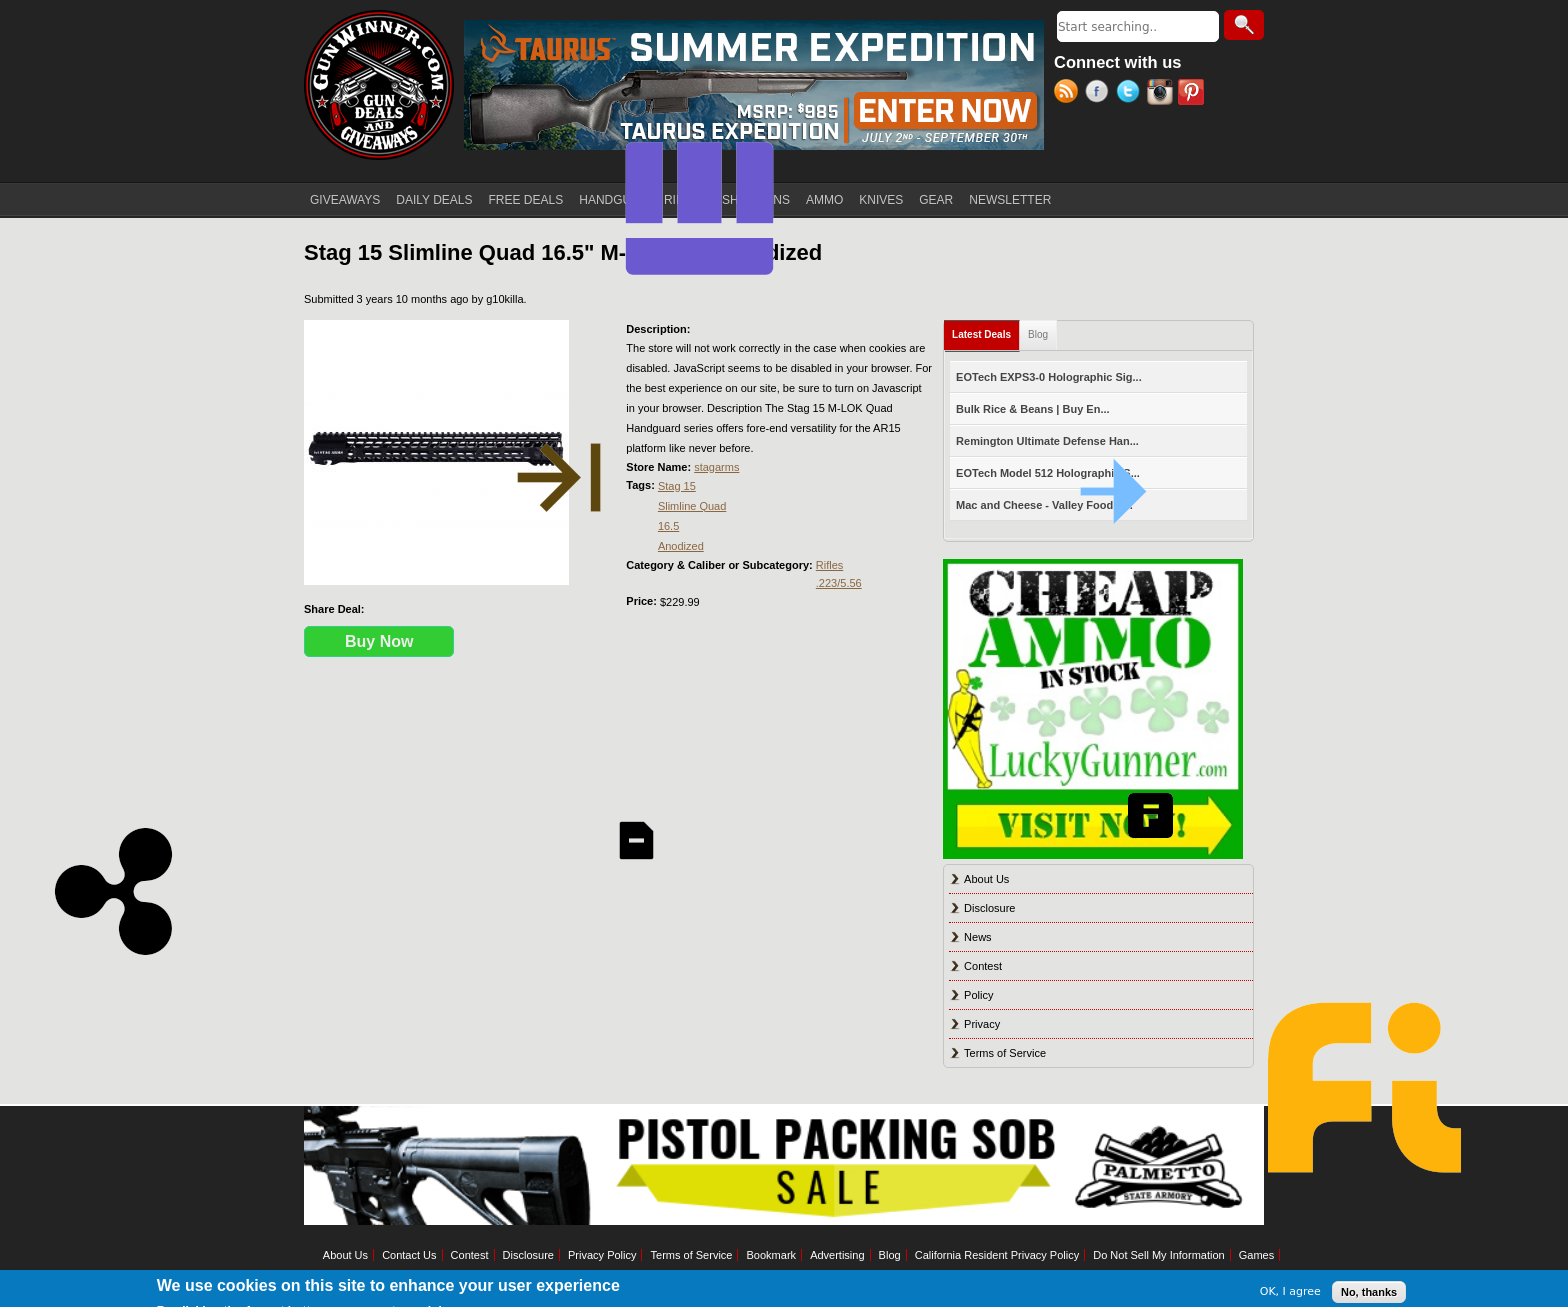  I want to click on reduce or compress file size, so click(636, 840).